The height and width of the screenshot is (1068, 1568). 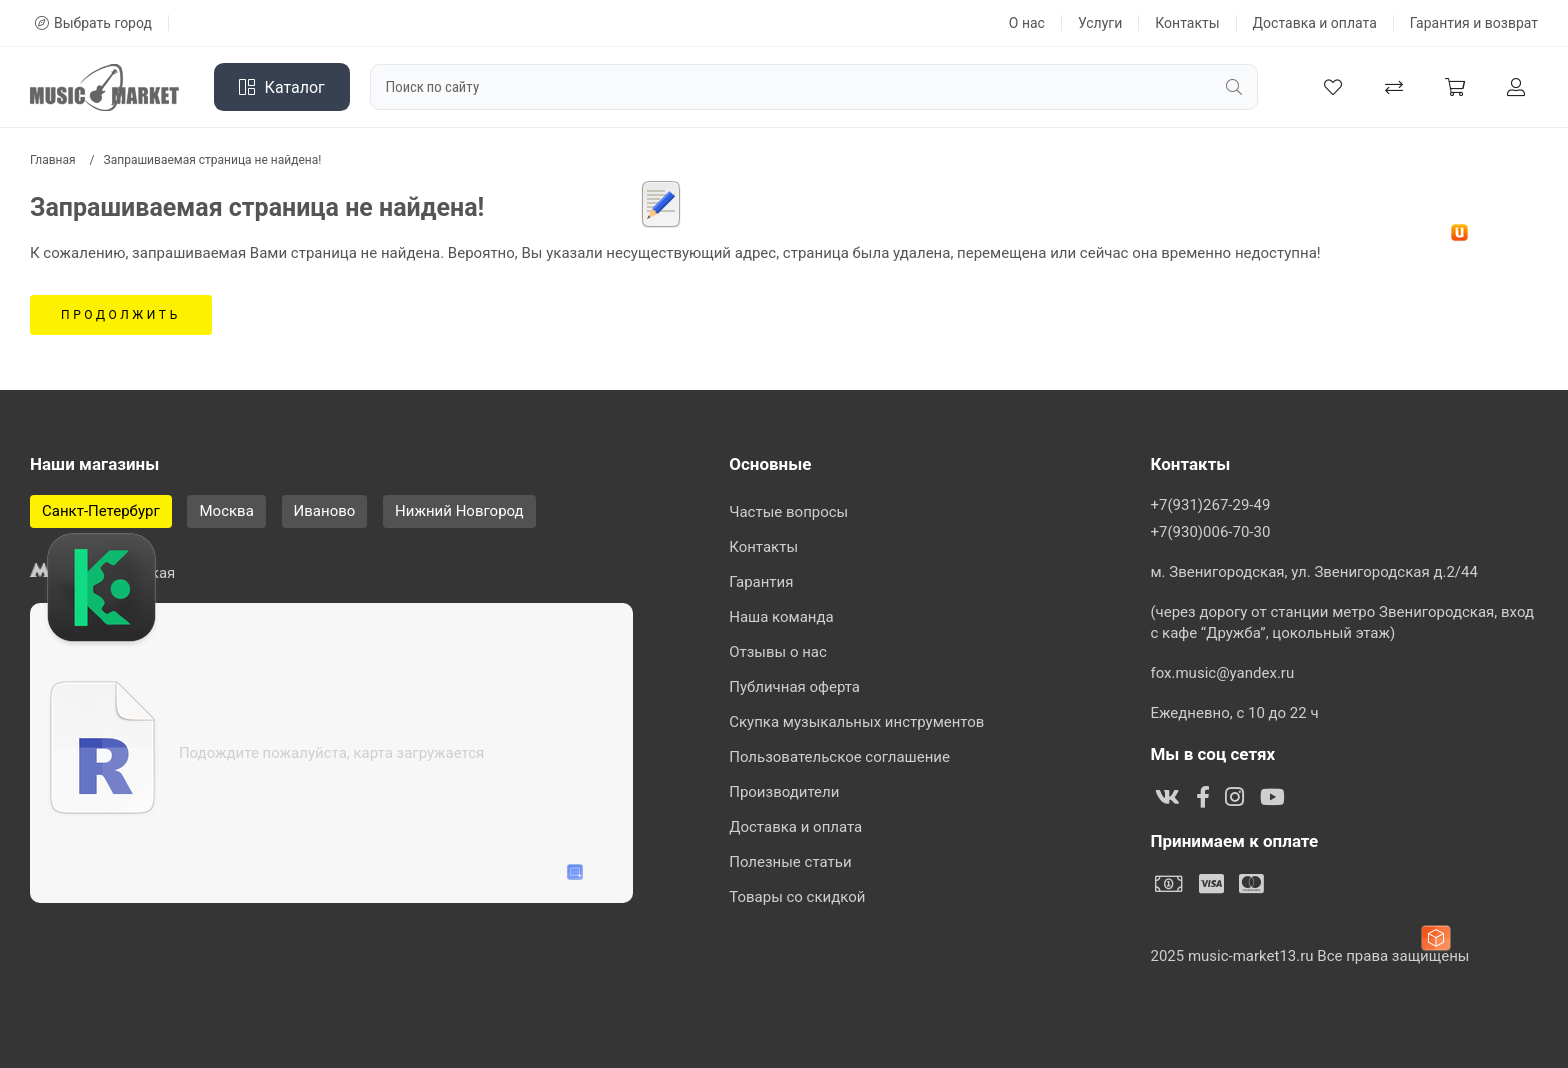 What do you see at coordinates (575, 872) in the screenshot?
I see `take a screenshot` at bounding box center [575, 872].